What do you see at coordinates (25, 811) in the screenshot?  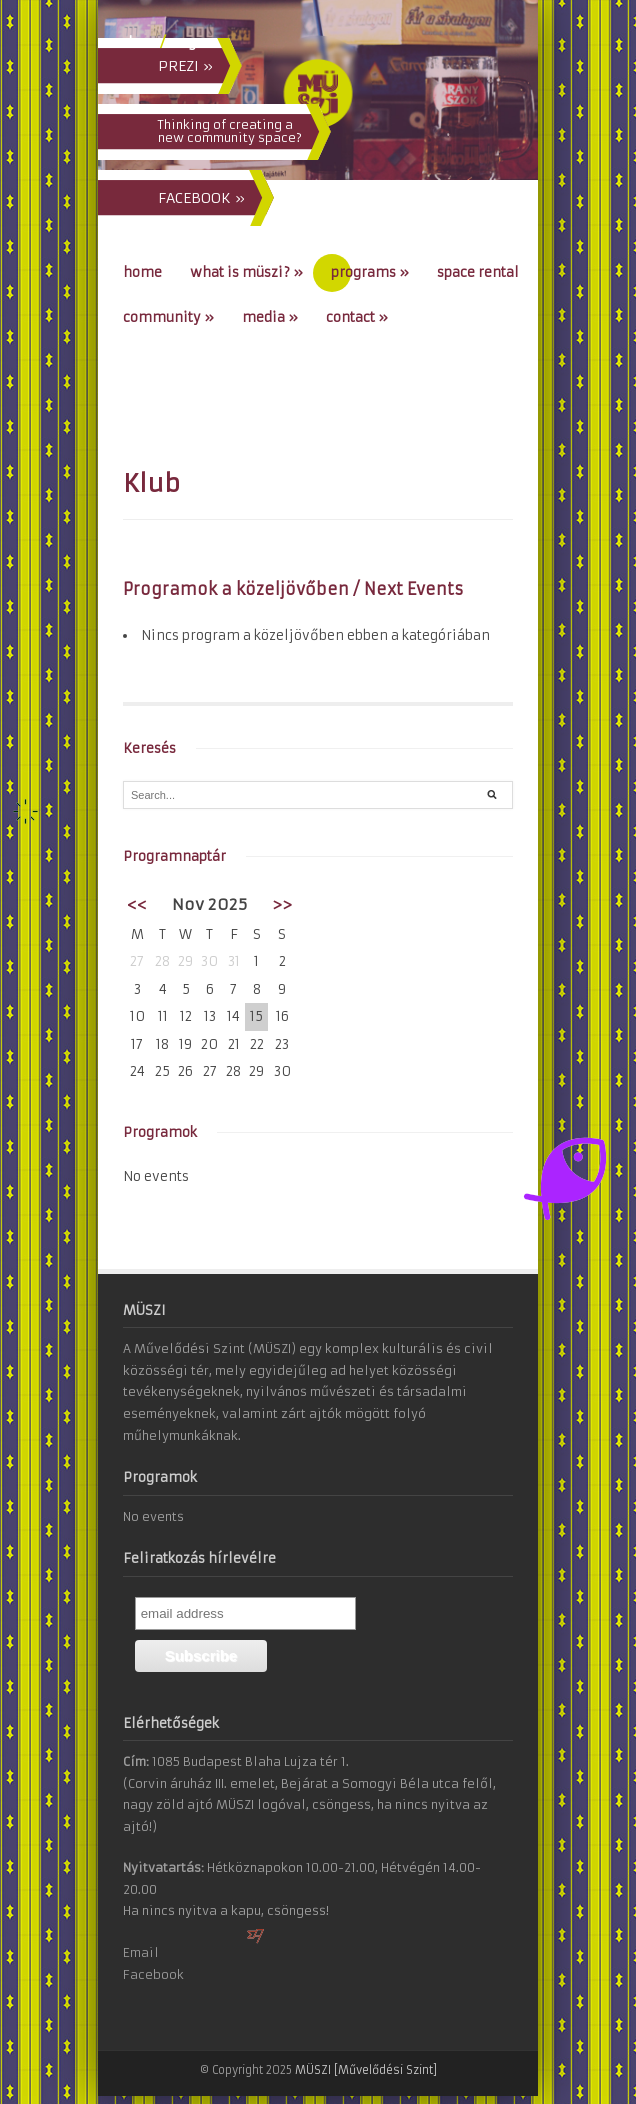 I see `indicates content is loading` at bounding box center [25, 811].